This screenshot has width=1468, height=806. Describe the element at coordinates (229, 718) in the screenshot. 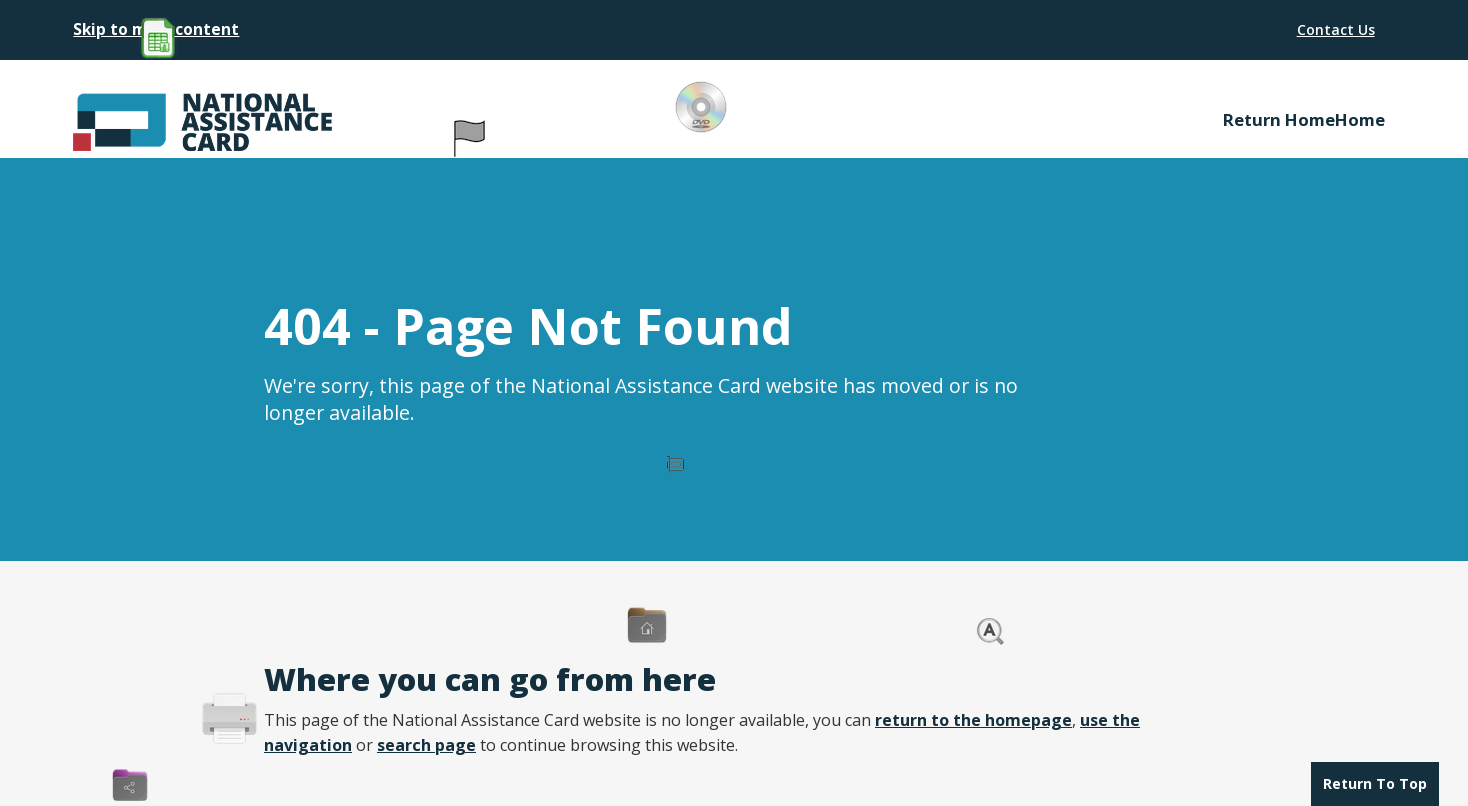

I see `print the current document` at that location.